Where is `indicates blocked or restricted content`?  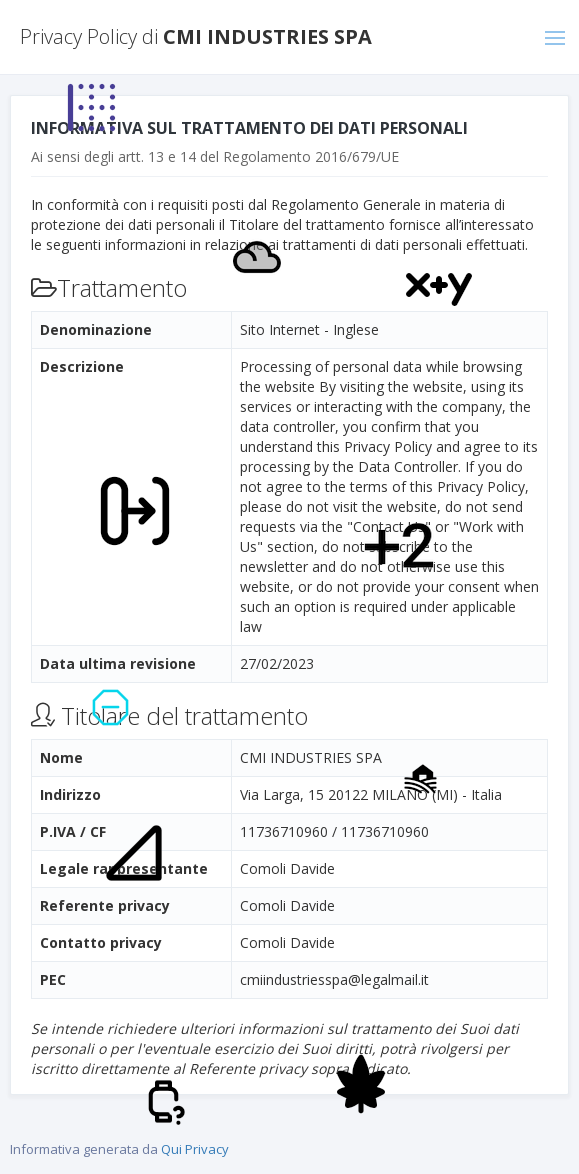
indicates blocked or restricted content is located at coordinates (110, 707).